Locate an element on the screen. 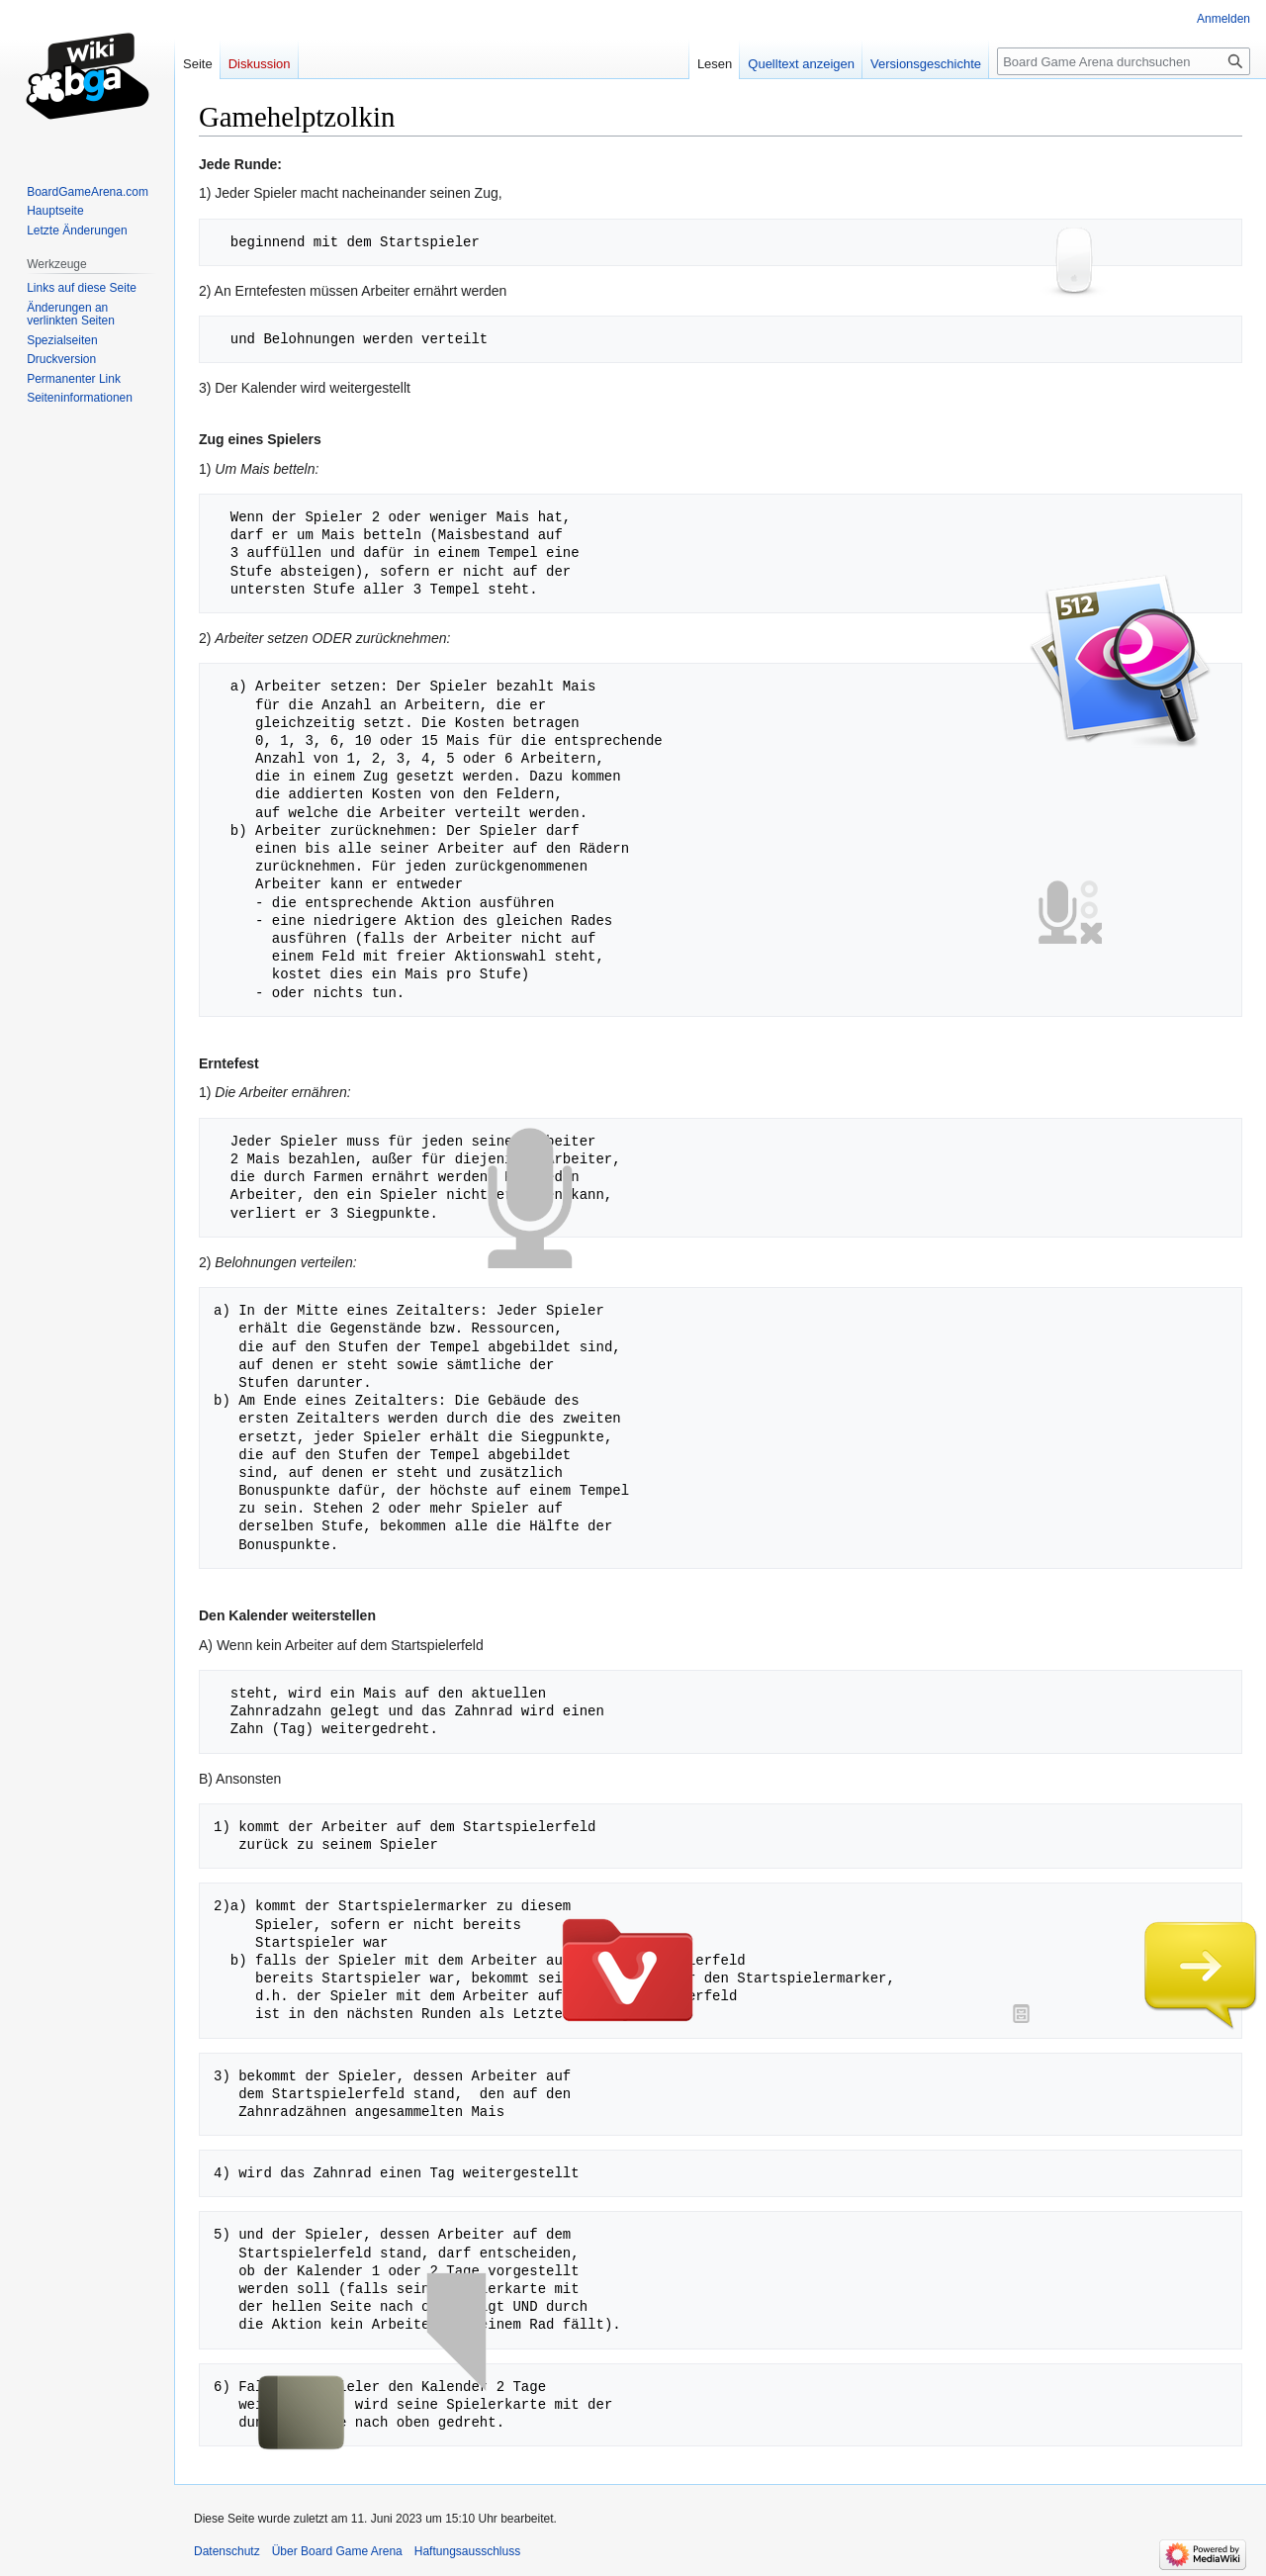  test or preview quick look functionality is located at coordinates (1122, 662).